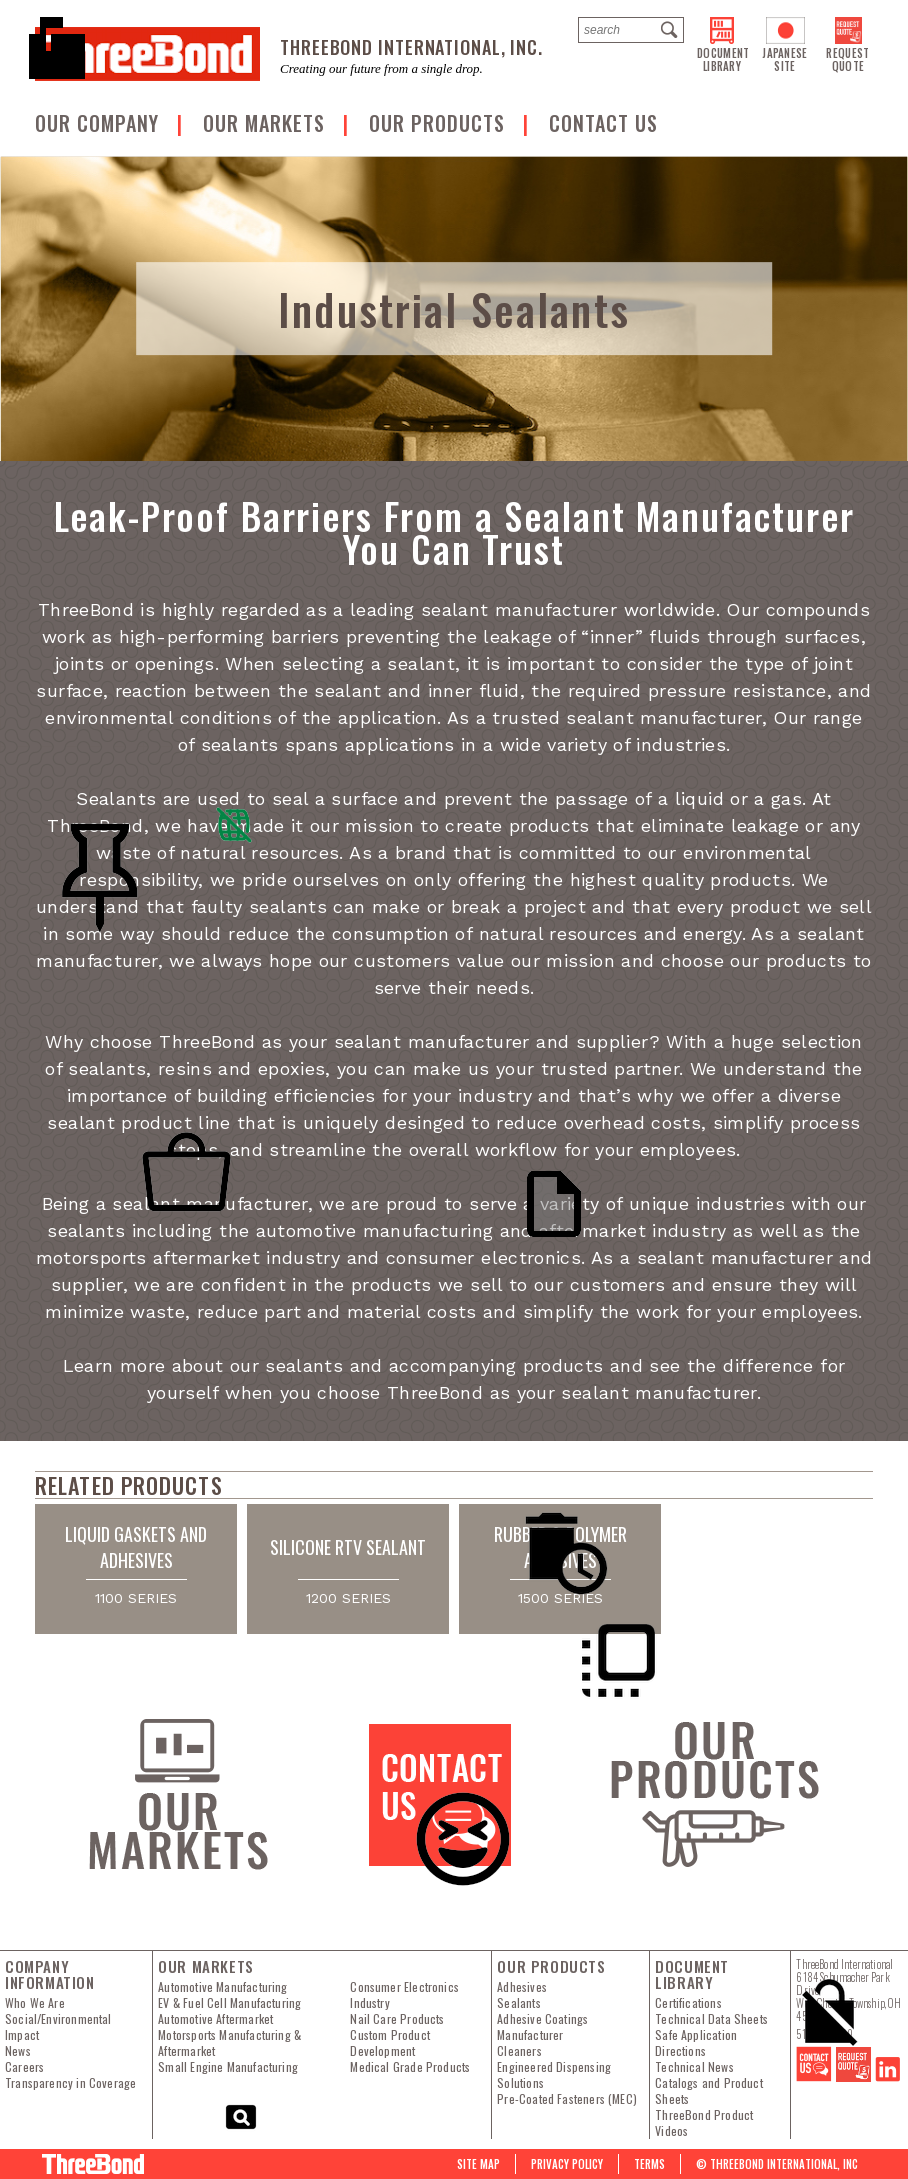 Image resolution: width=908 pixels, height=2179 pixels. What do you see at coordinates (104, 874) in the screenshot?
I see `pin item to keep it visible` at bounding box center [104, 874].